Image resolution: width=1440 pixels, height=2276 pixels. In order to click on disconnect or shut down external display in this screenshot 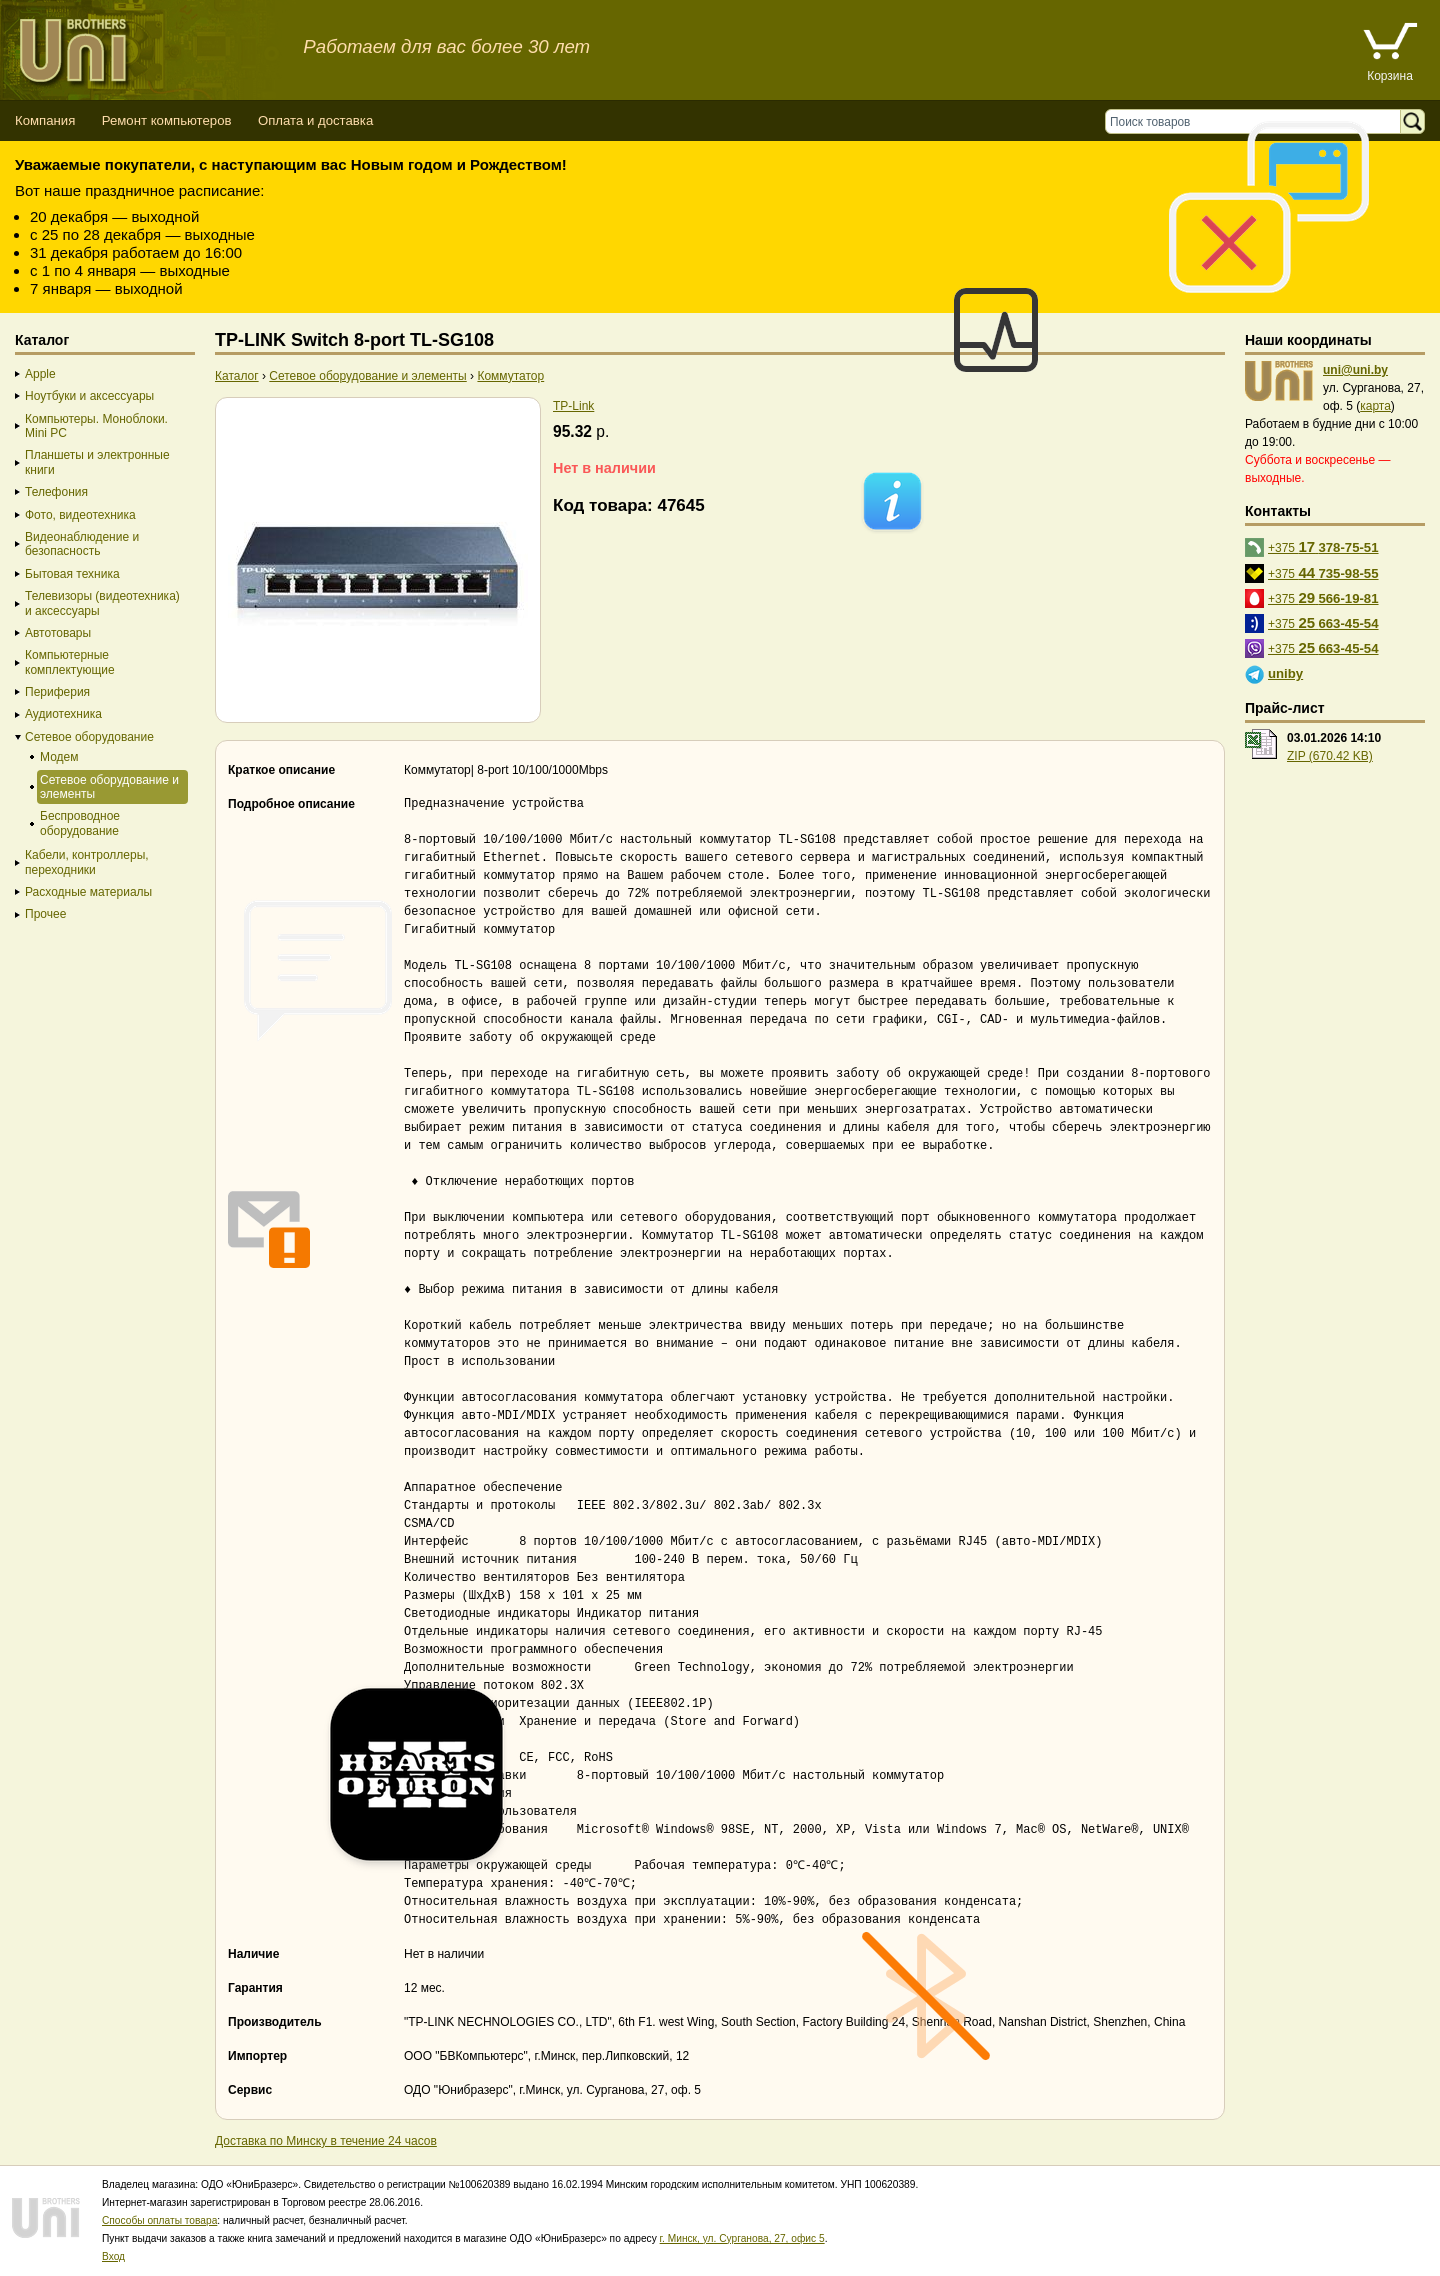, I will do `click(1269, 207)`.